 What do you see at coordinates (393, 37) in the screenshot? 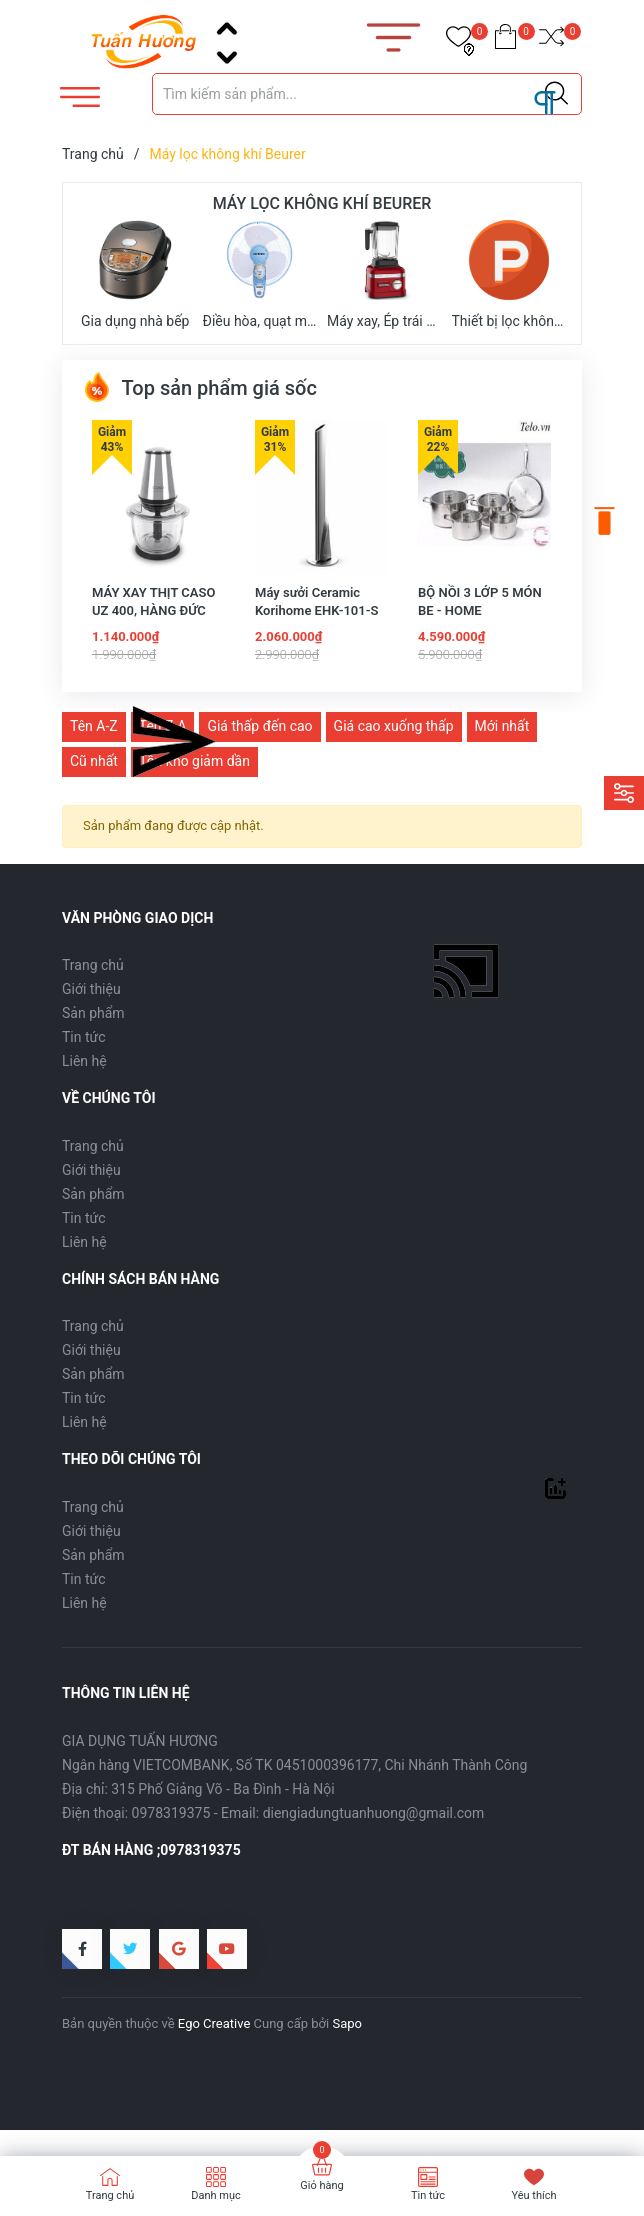
I see `filter or sort content` at bounding box center [393, 37].